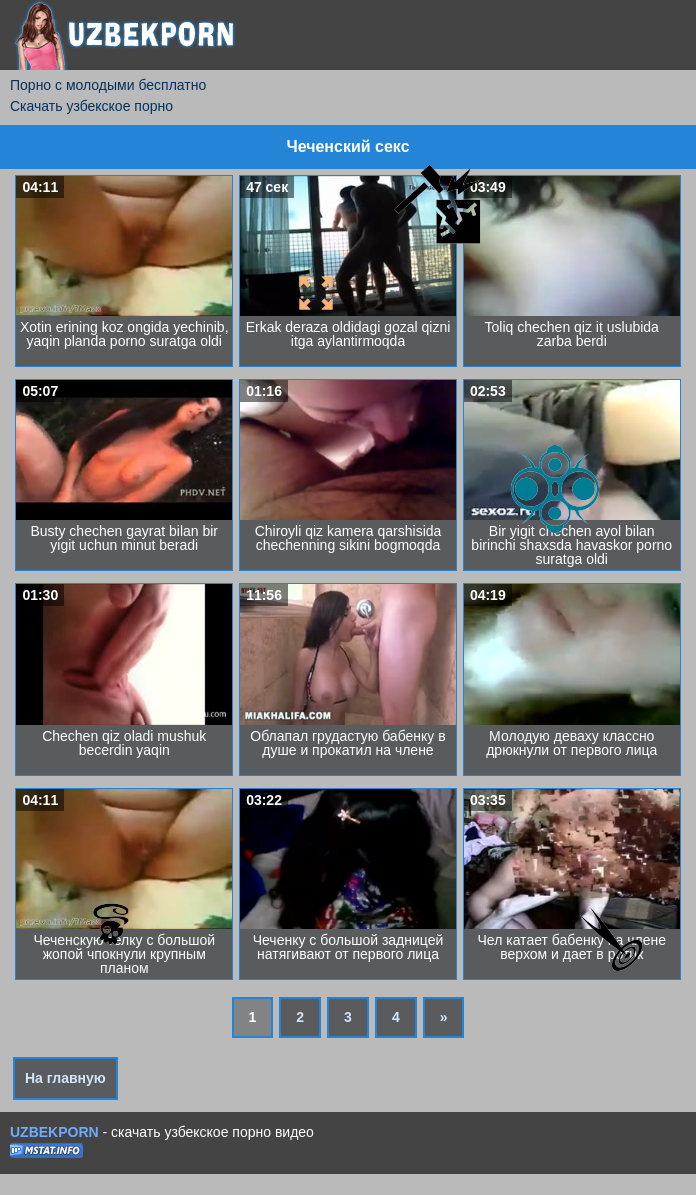 Image resolution: width=696 pixels, height=1195 pixels. I want to click on expand content to fullscreen, so click(316, 293).